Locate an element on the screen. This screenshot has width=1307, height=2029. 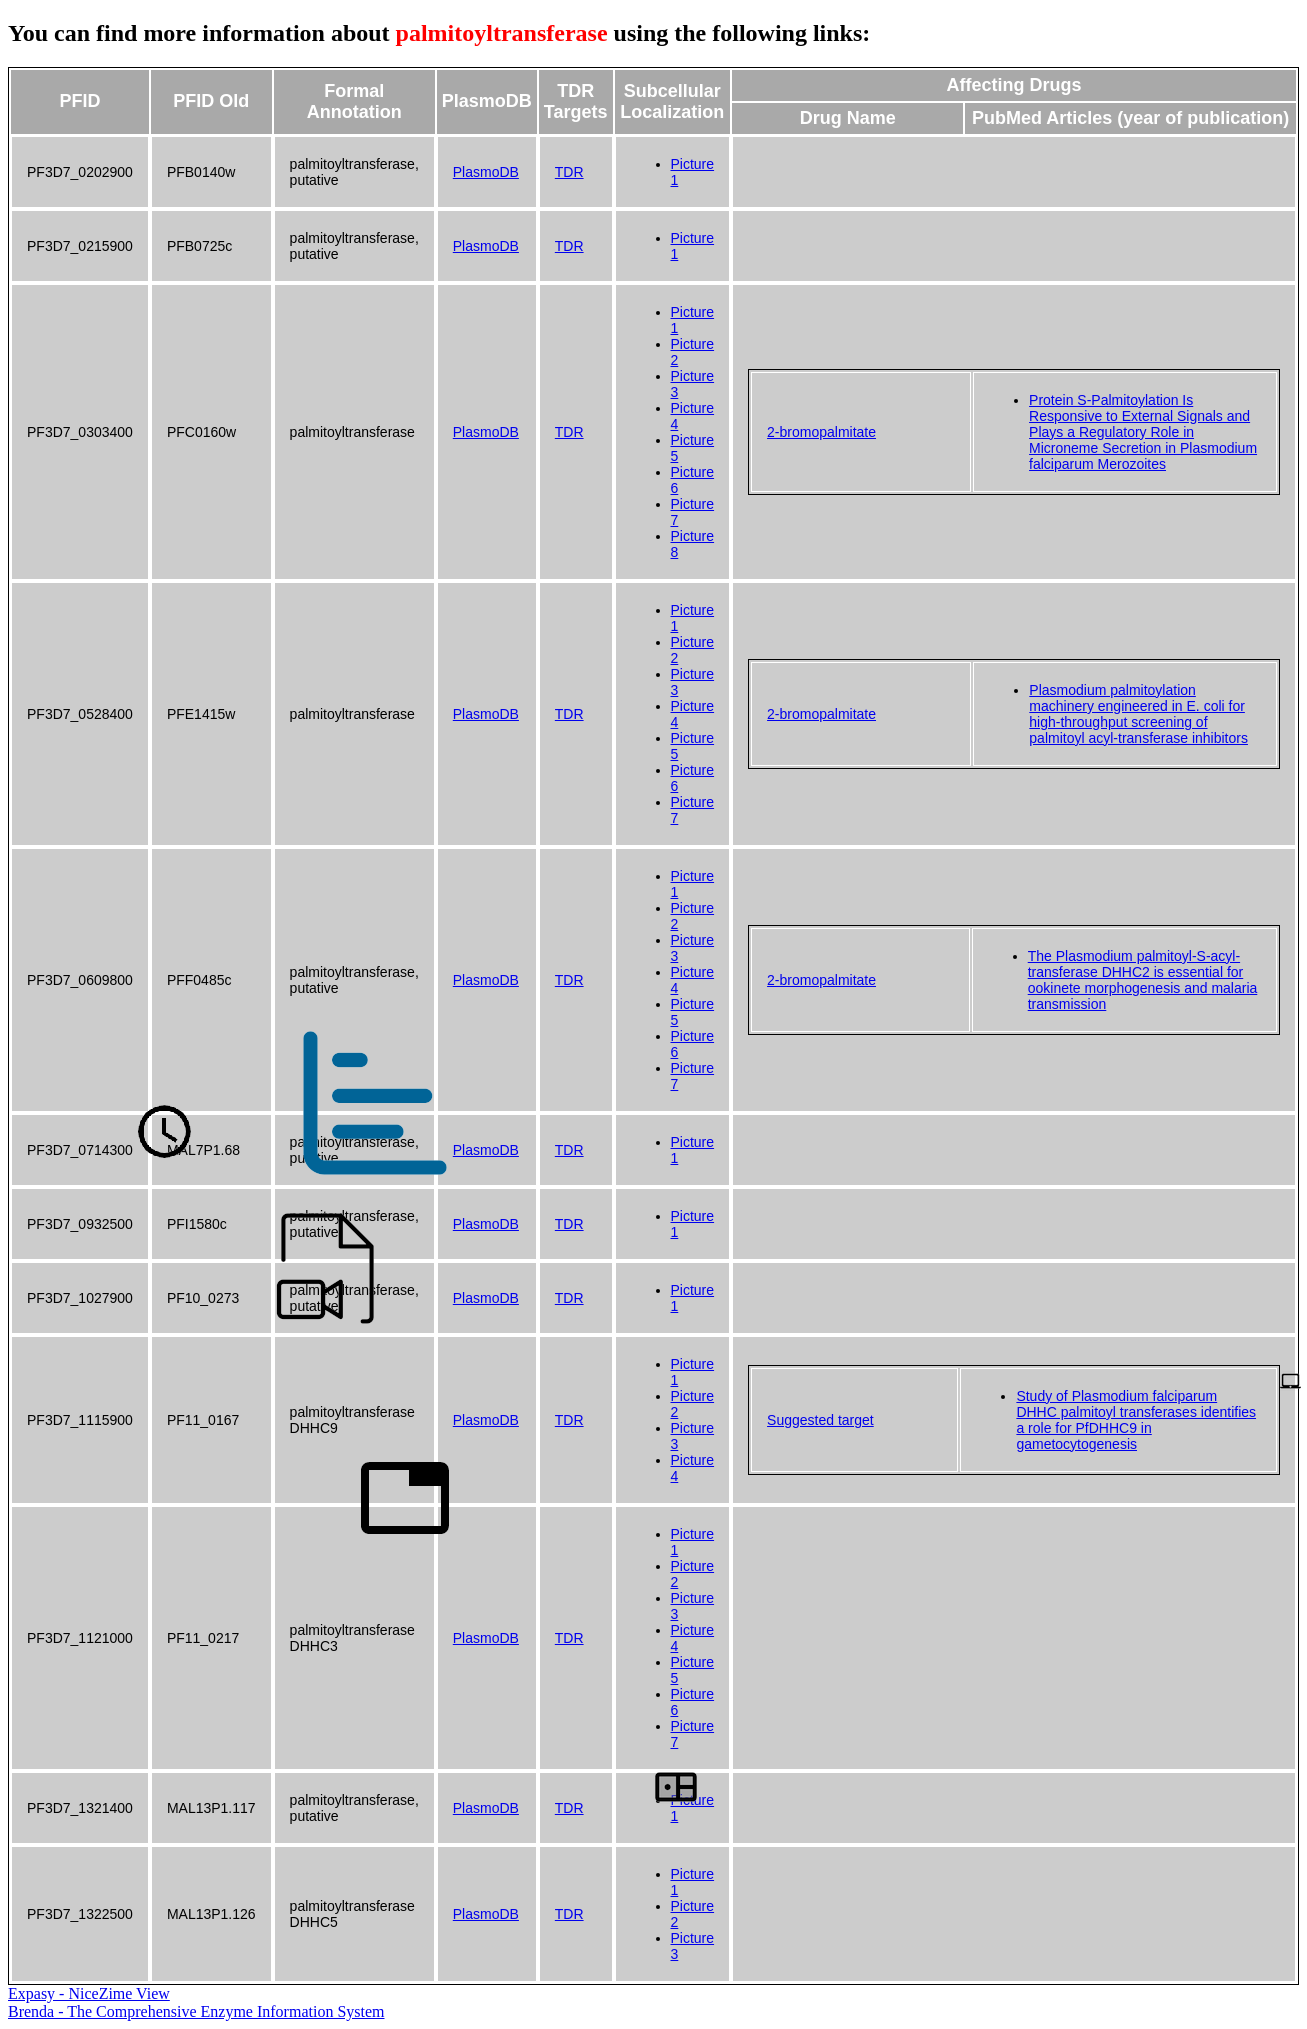
save item to watch later is located at coordinates (164, 1131).